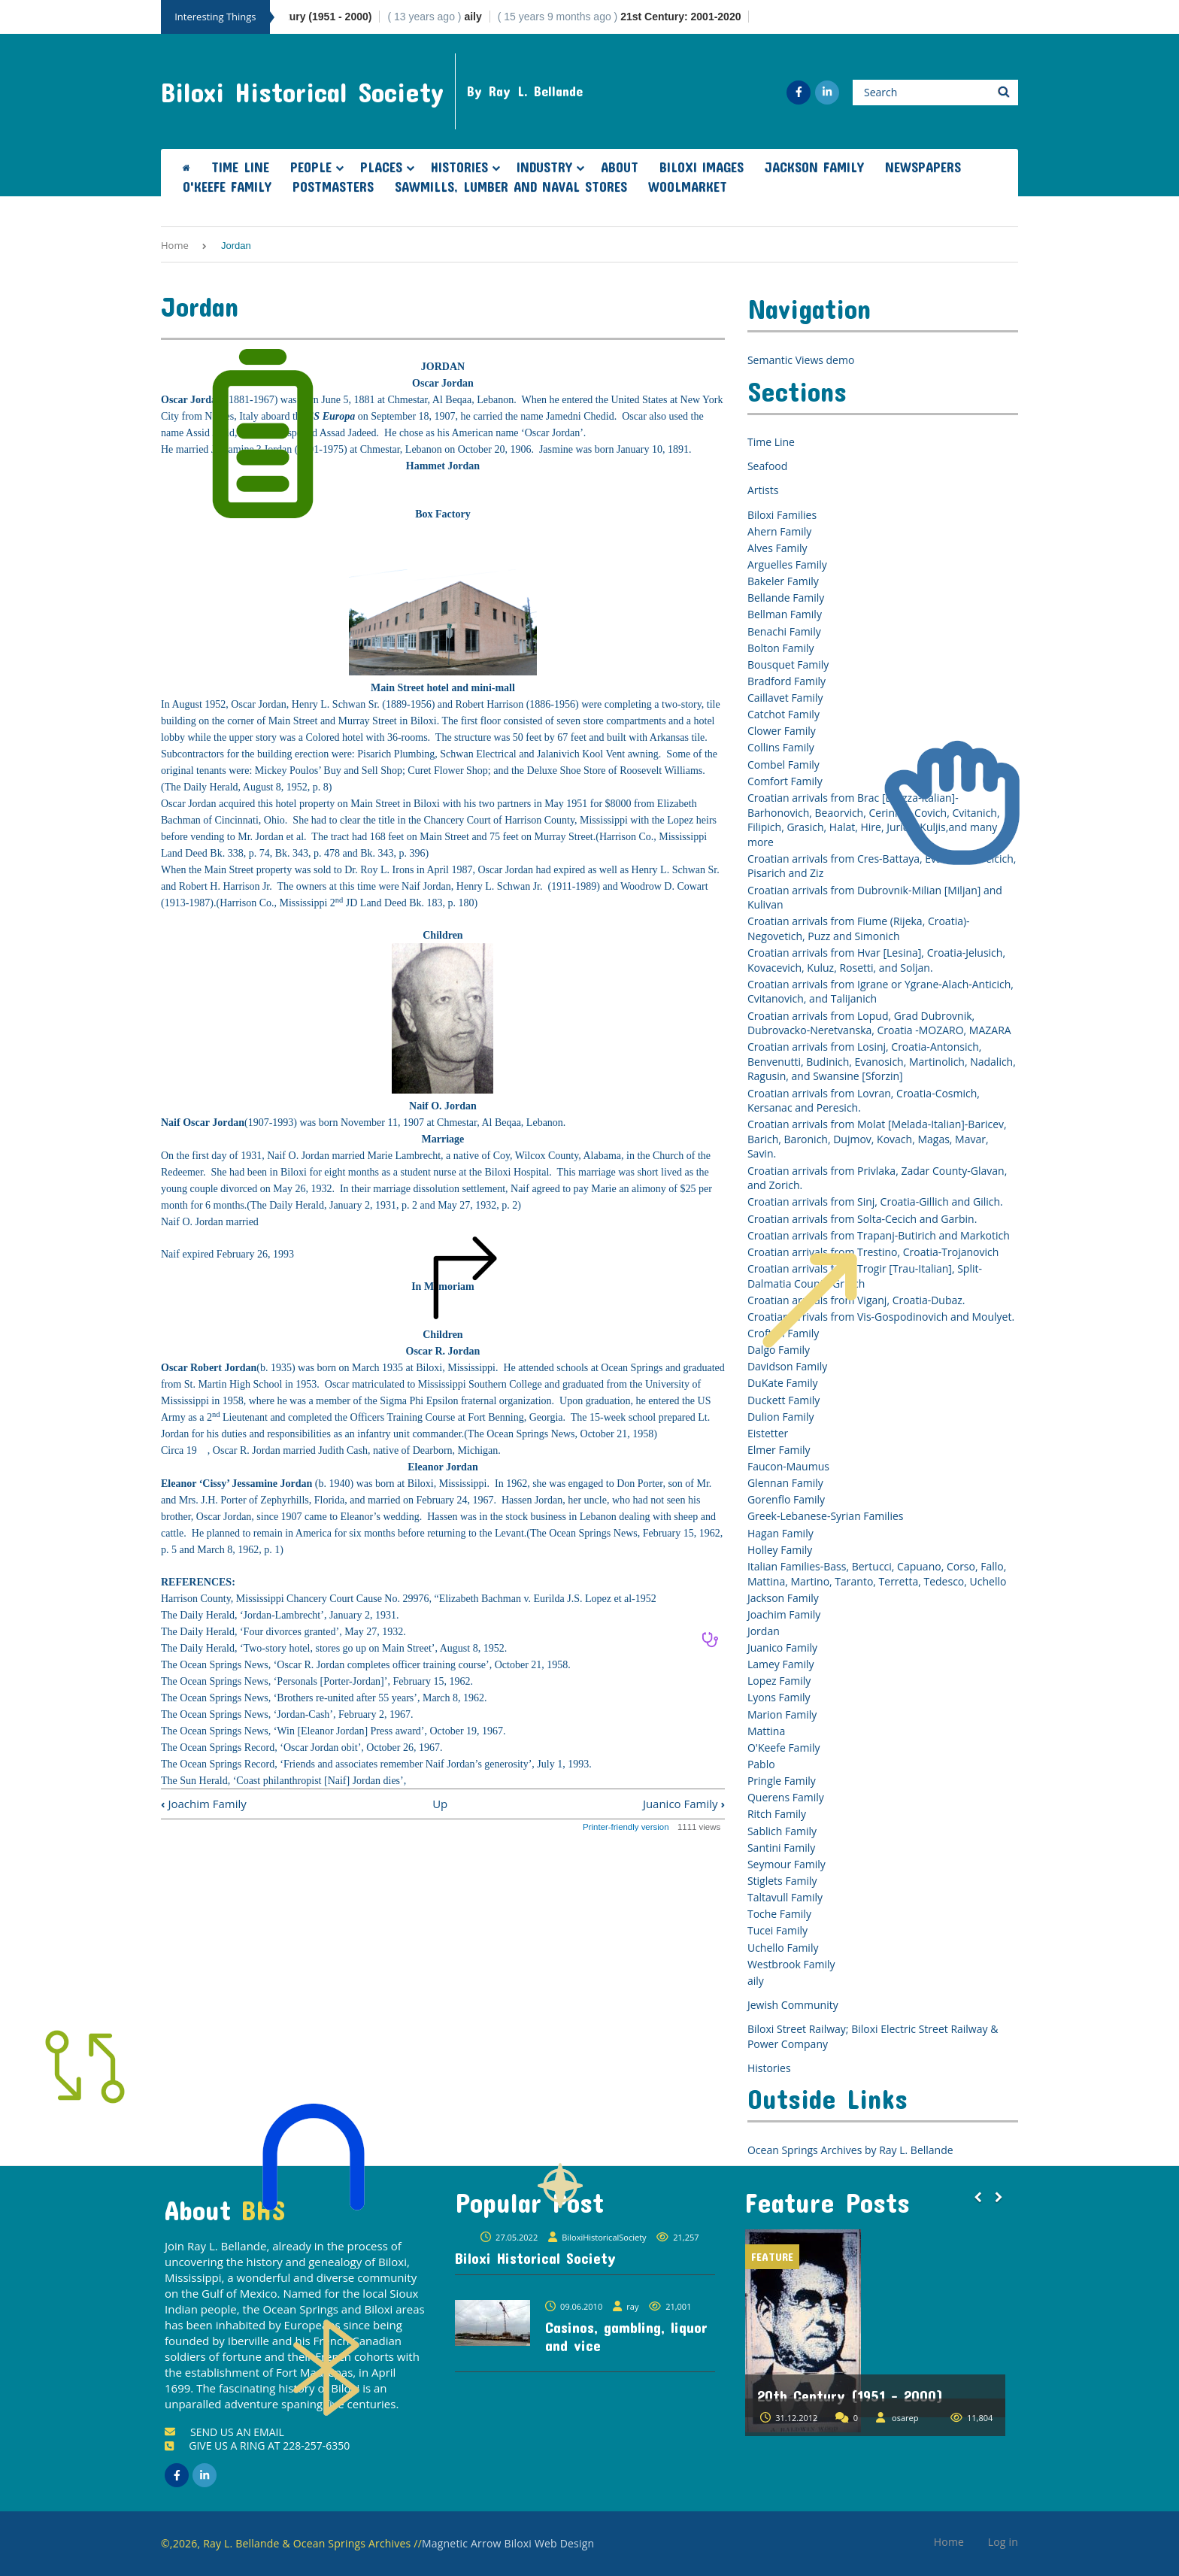 The height and width of the screenshot is (2576, 1179). What do you see at coordinates (560, 2186) in the screenshot?
I see `access navigation or compass features` at bounding box center [560, 2186].